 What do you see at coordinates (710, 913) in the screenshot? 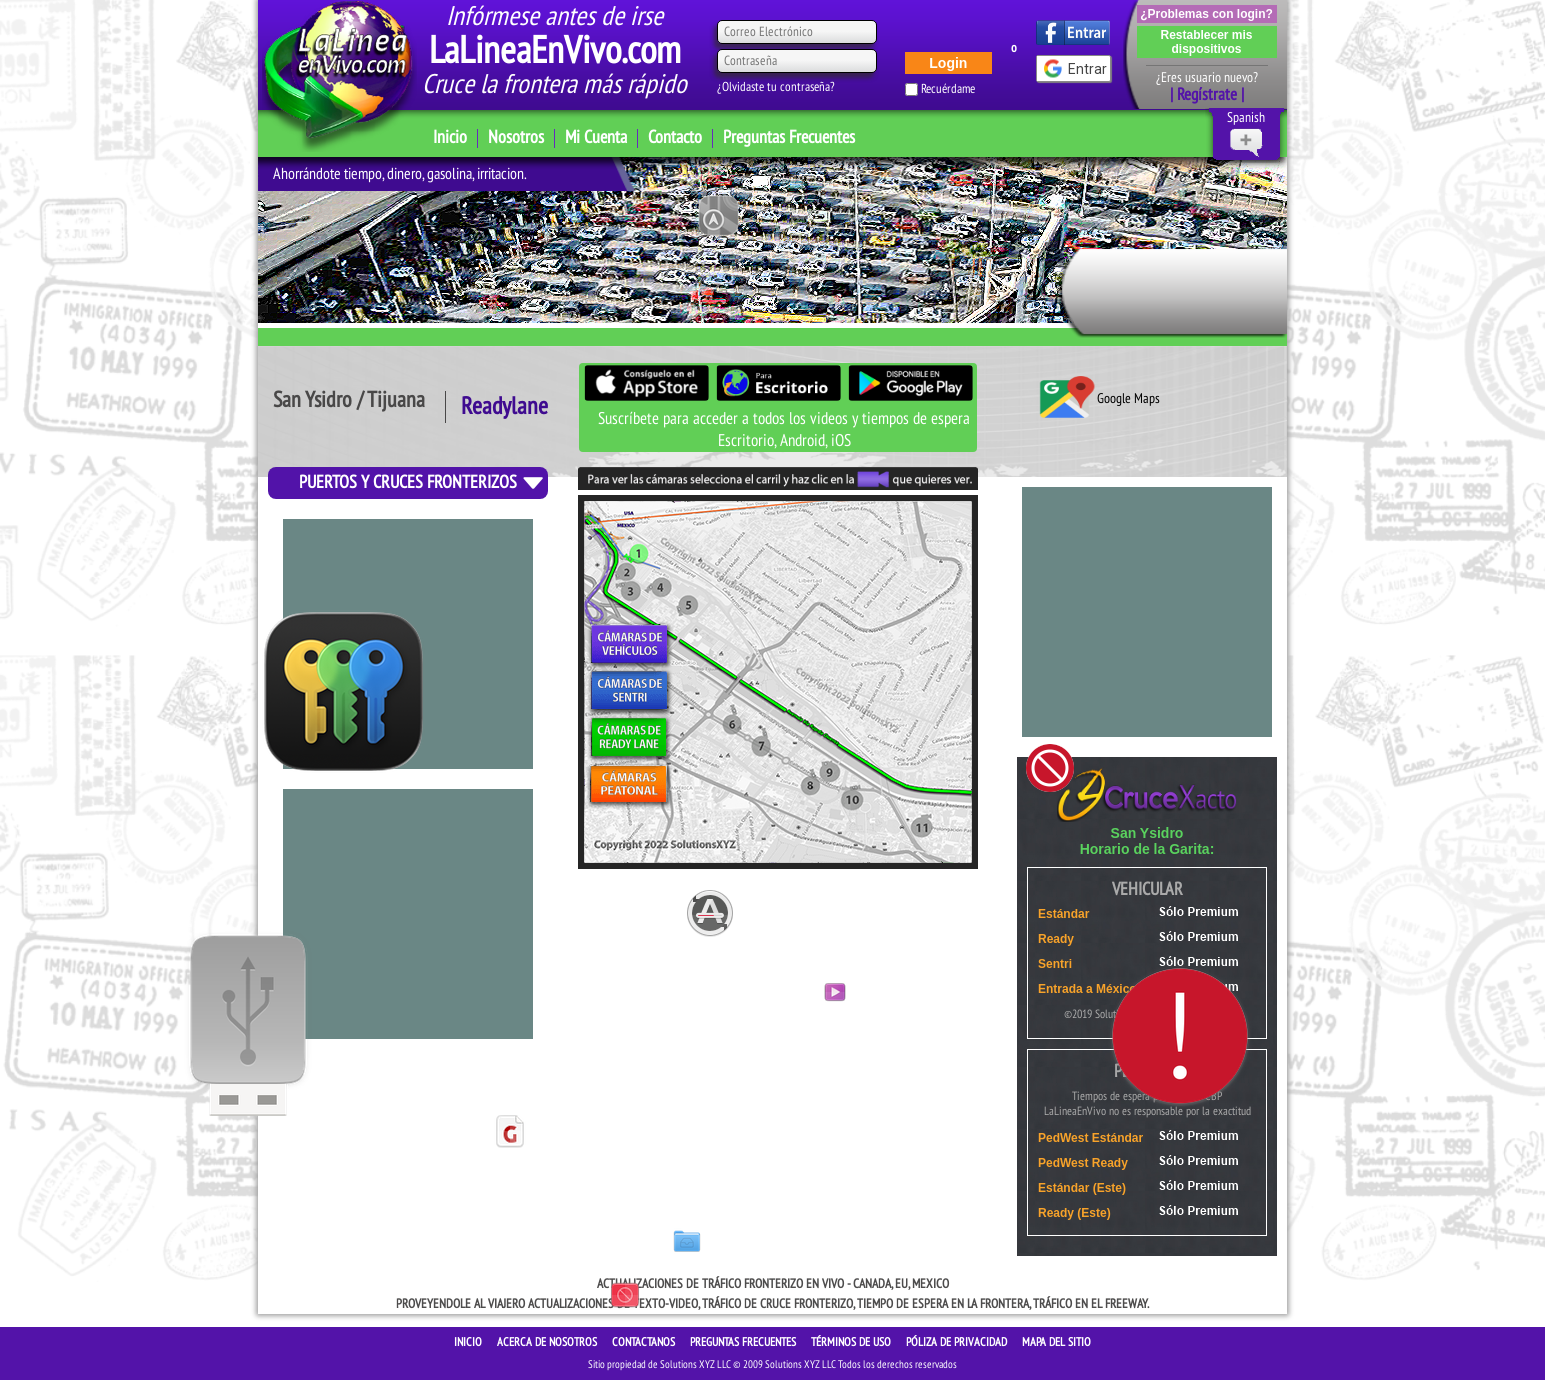
I see `open the system software update application` at bounding box center [710, 913].